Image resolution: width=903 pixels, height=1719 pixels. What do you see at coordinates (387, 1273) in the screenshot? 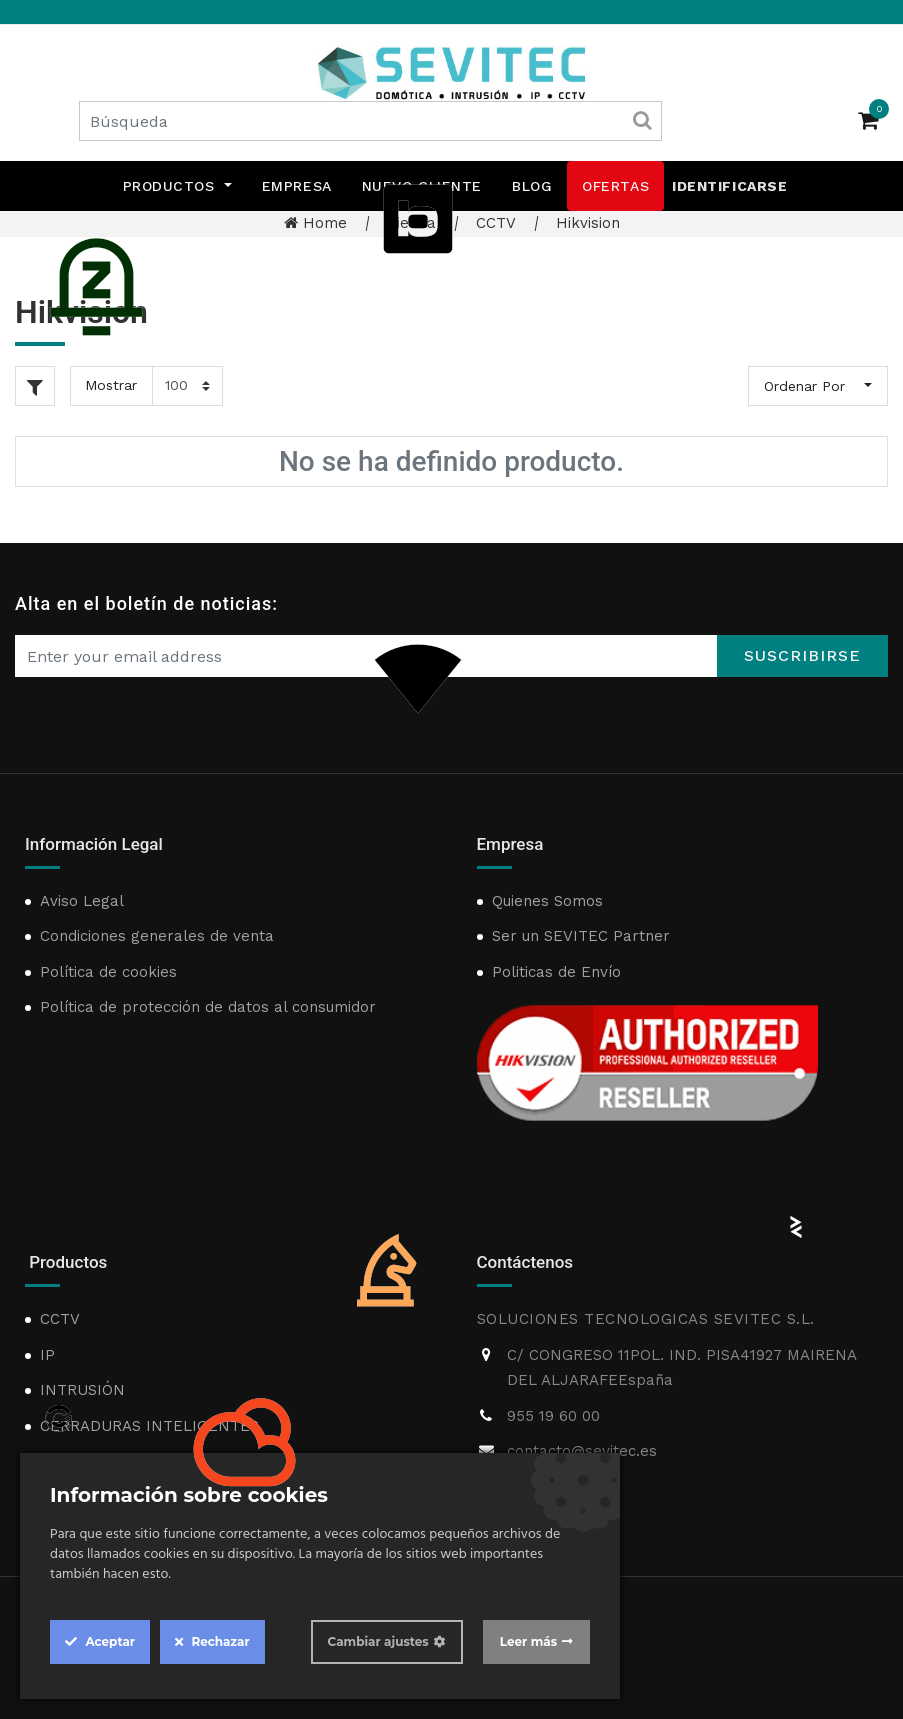
I see `play chess game` at bounding box center [387, 1273].